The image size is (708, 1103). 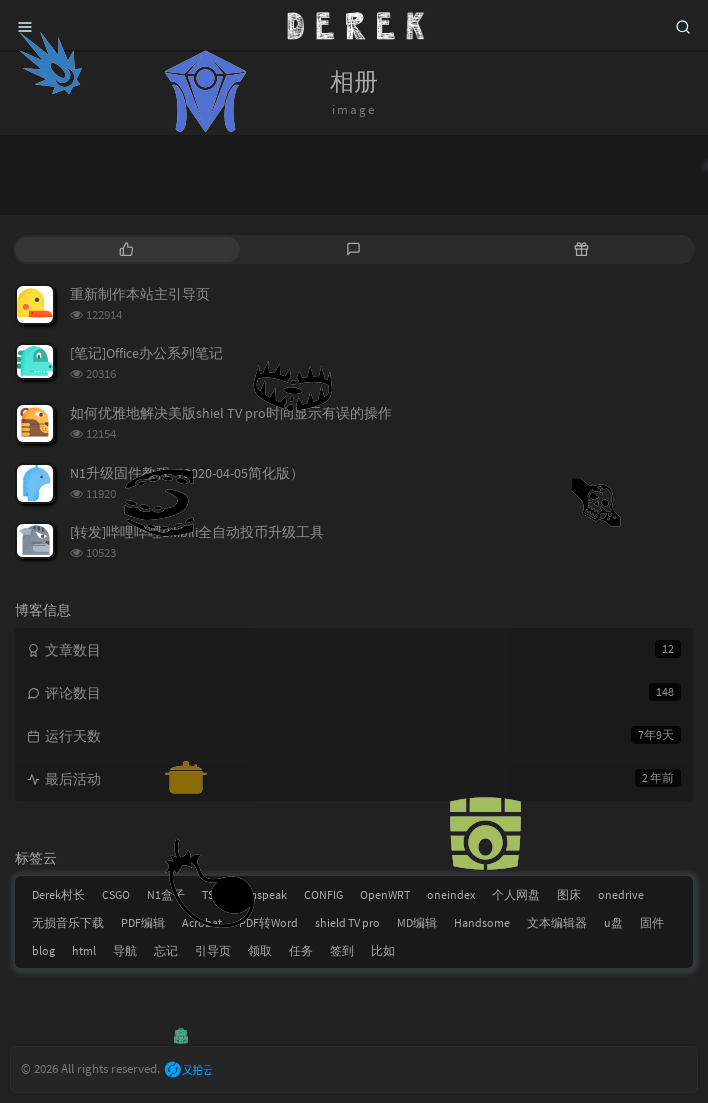 What do you see at coordinates (209, 883) in the screenshot?
I see `select eggplant/aubergine ingredient` at bounding box center [209, 883].